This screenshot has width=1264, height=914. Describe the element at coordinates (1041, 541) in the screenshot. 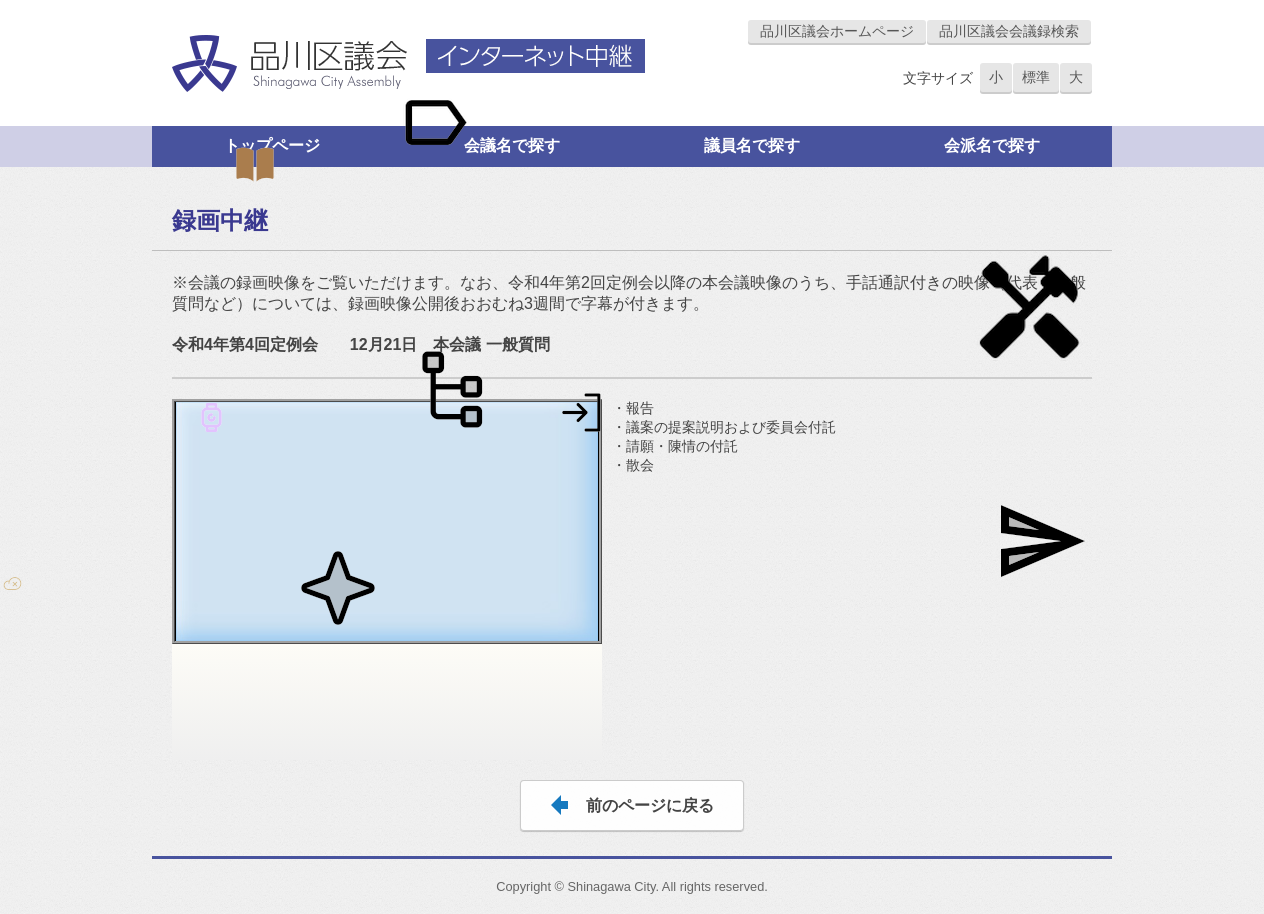

I see `send a message or email` at that location.